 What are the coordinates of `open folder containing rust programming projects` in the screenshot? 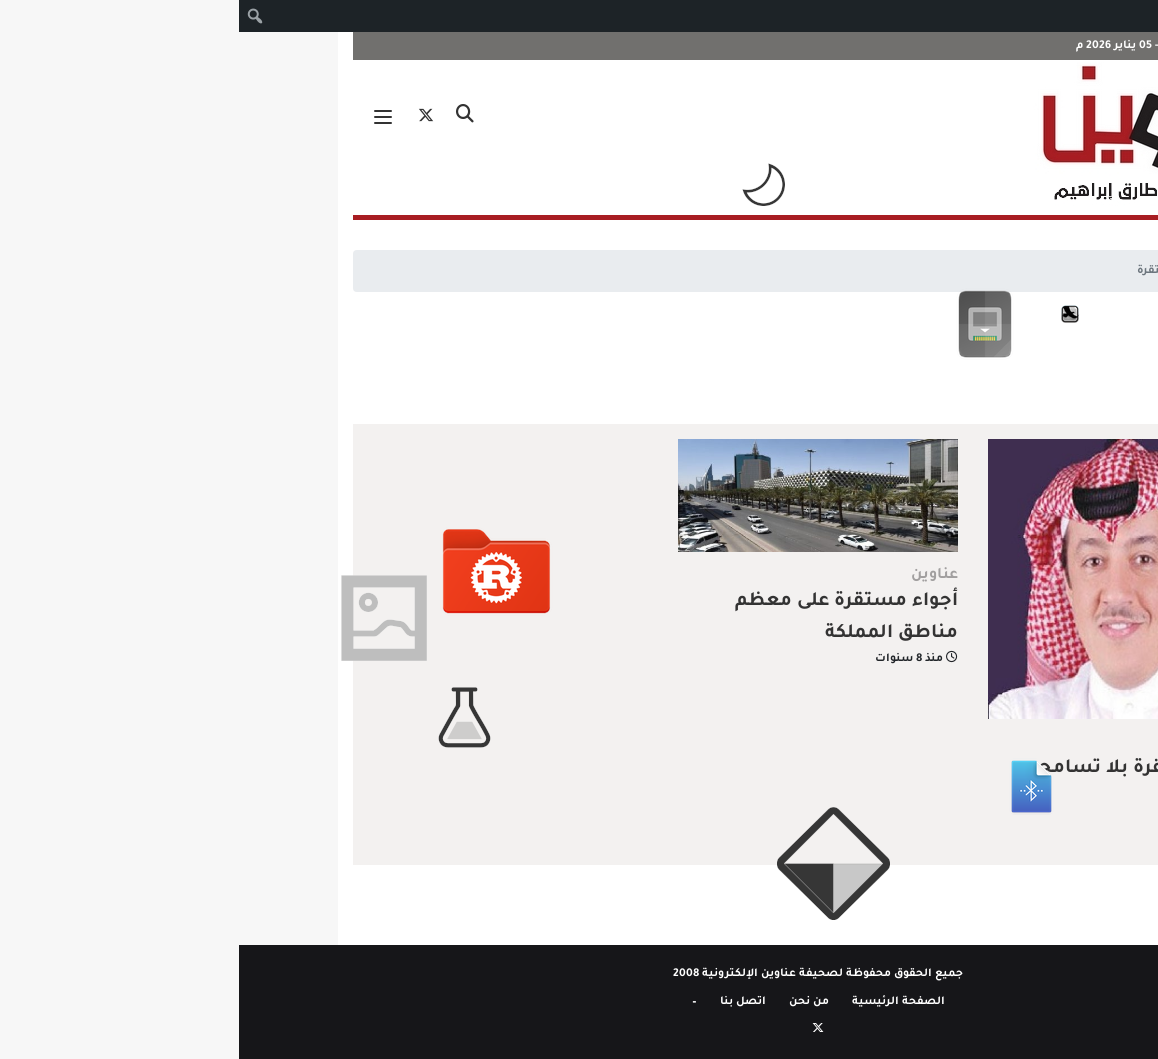 It's located at (496, 574).